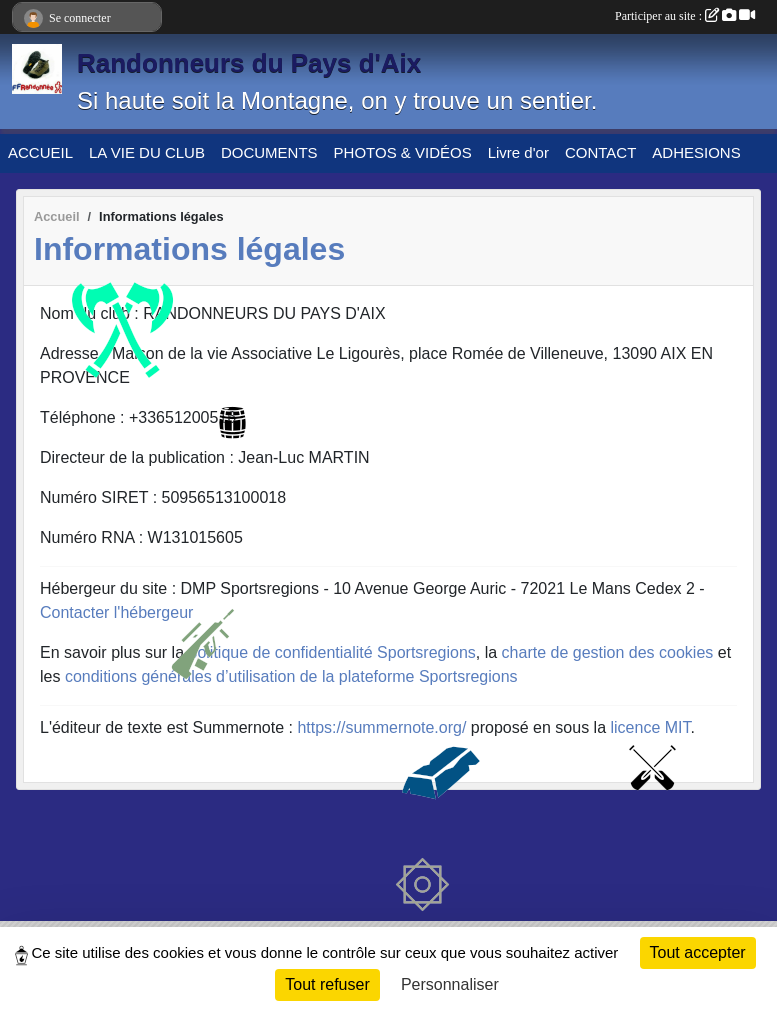 The image size is (777, 1011). Describe the element at coordinates (652, 768) in the screenshot. I see `access water sports or kayaking activities` at that location.